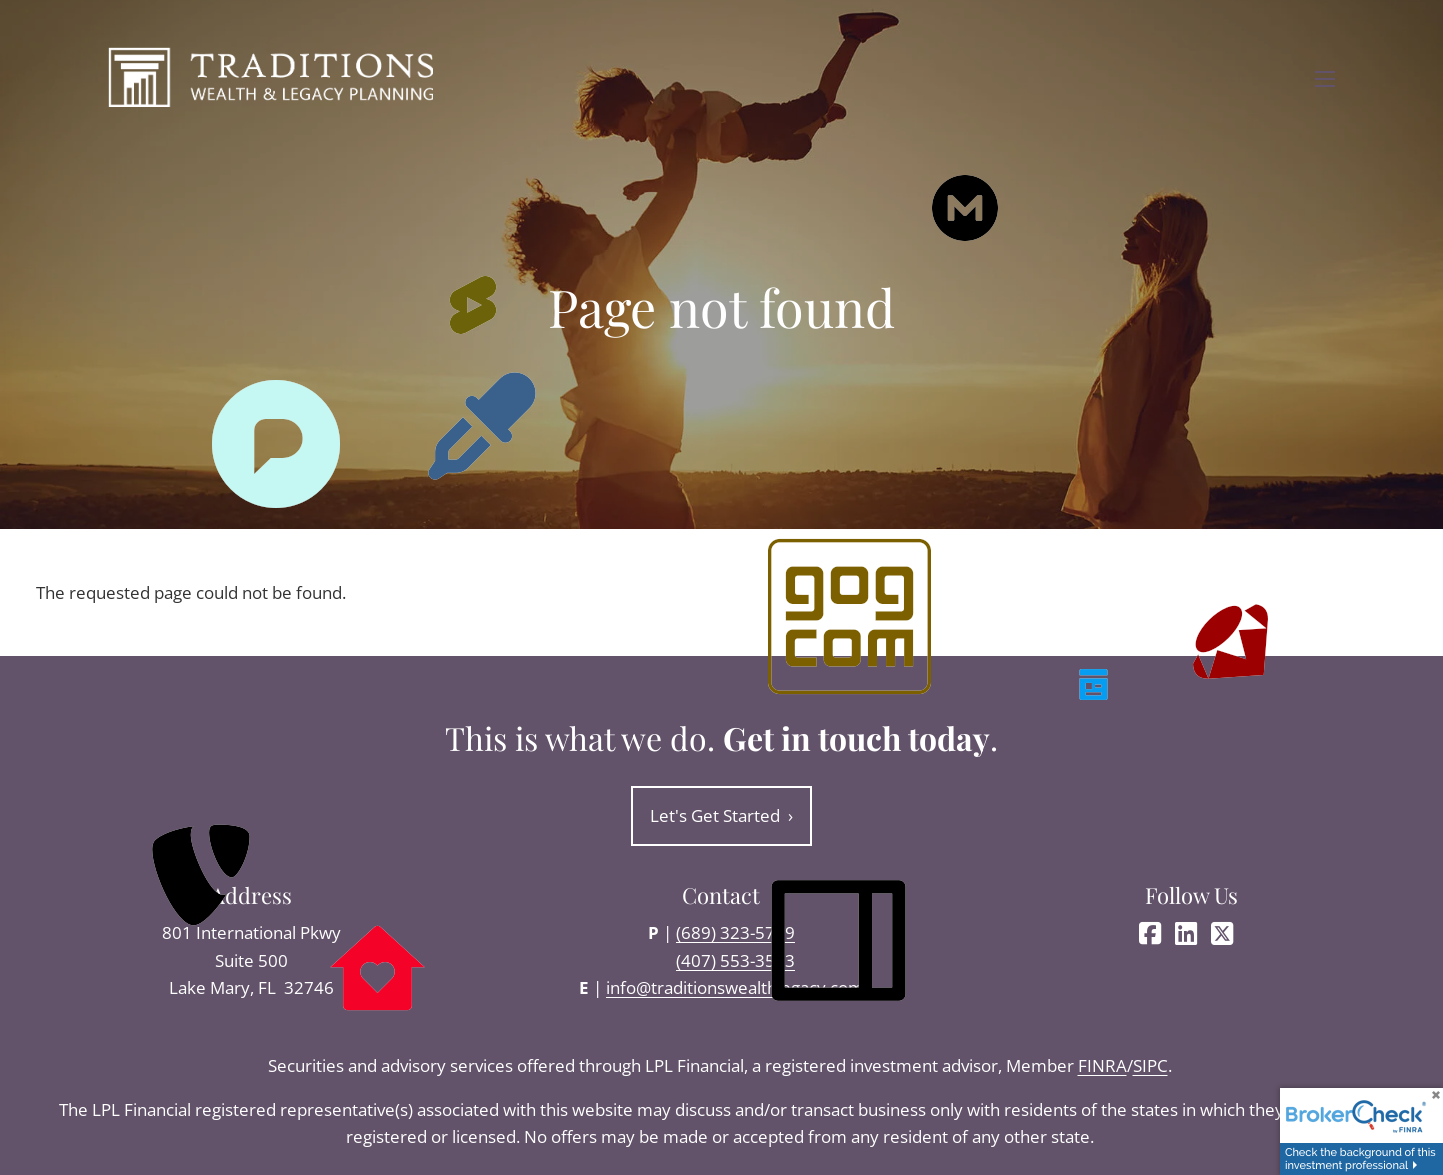 This screenshot has width=1443, height=1175. I want to click on visit the GOG.com game store, so click(849, 616).